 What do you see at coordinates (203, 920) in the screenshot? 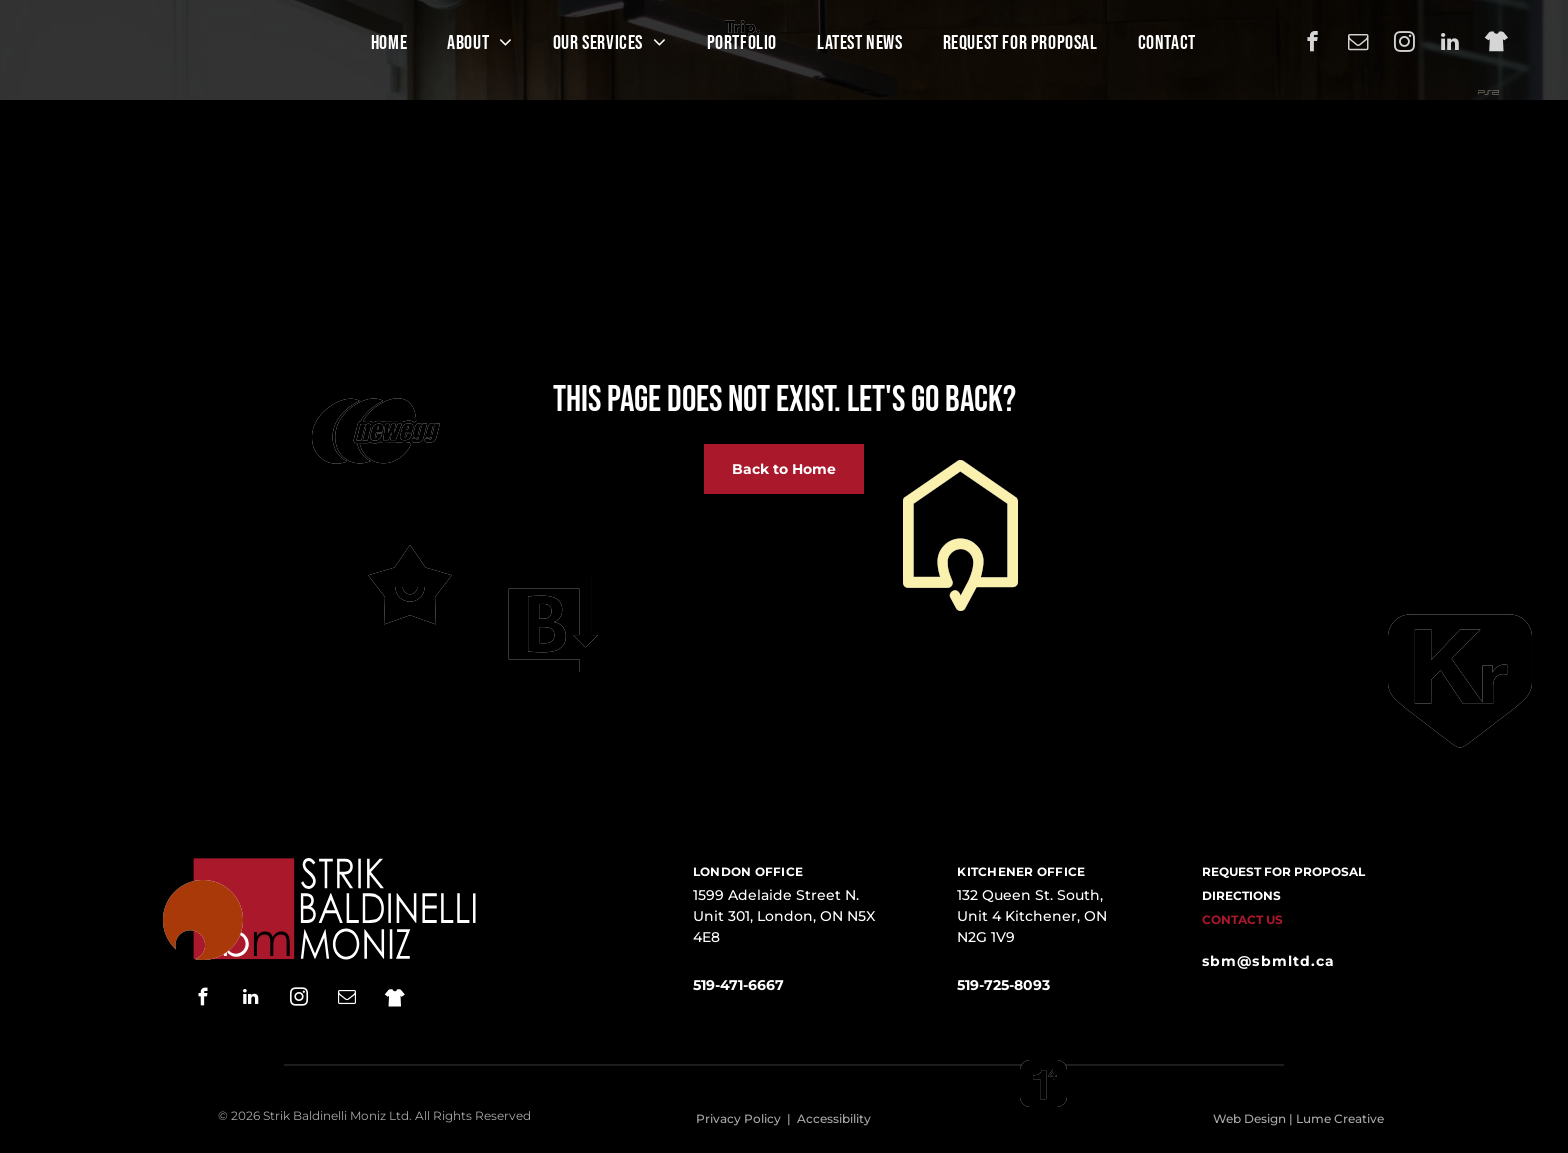
I see `shadow cloud gaming service logo` at bounding box center [203, 920].